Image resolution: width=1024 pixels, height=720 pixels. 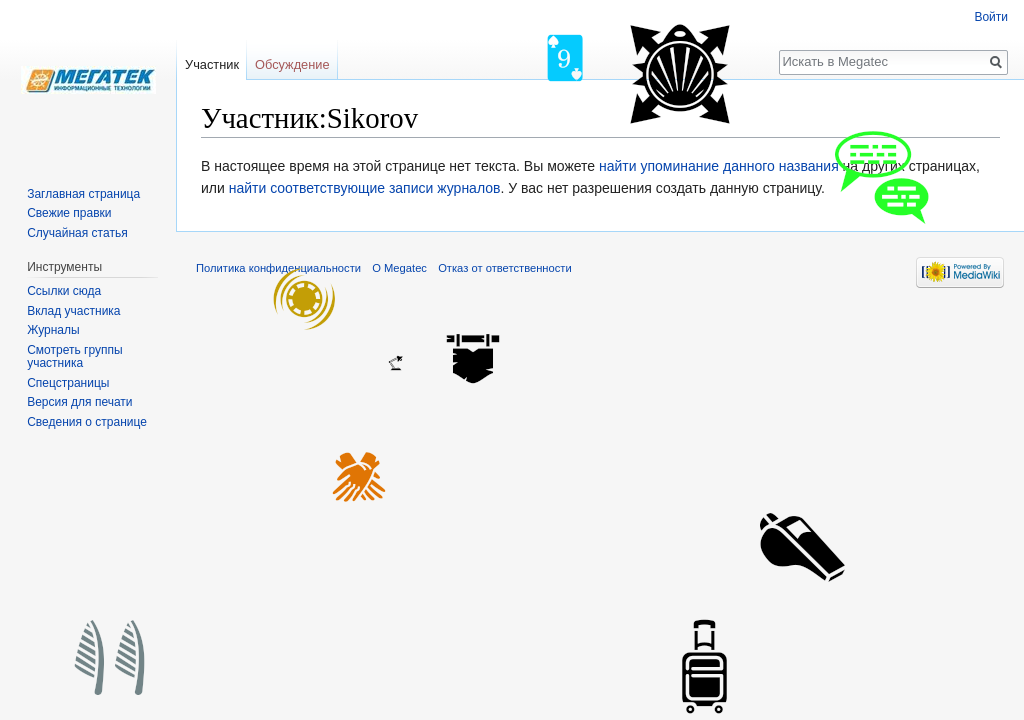 I want to click on indicates motion detection is active, so click(x=304, y=299).